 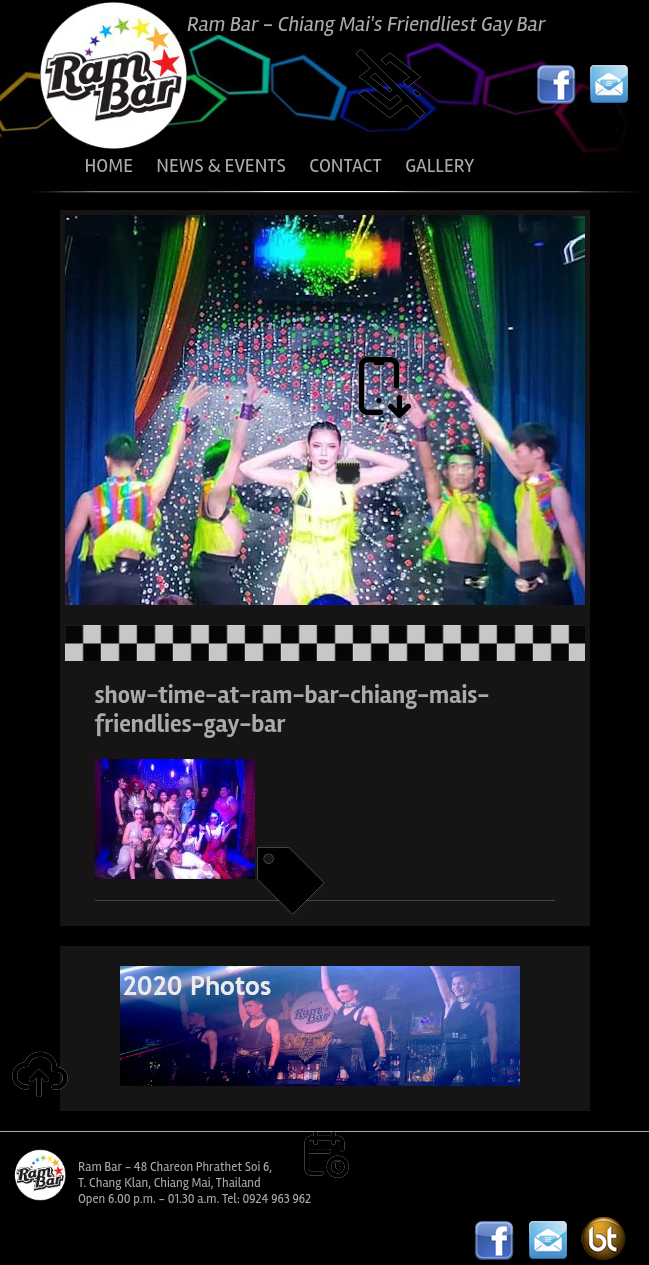 I want to click on schedule an event with a specific time, so click(x=324, y=1153).